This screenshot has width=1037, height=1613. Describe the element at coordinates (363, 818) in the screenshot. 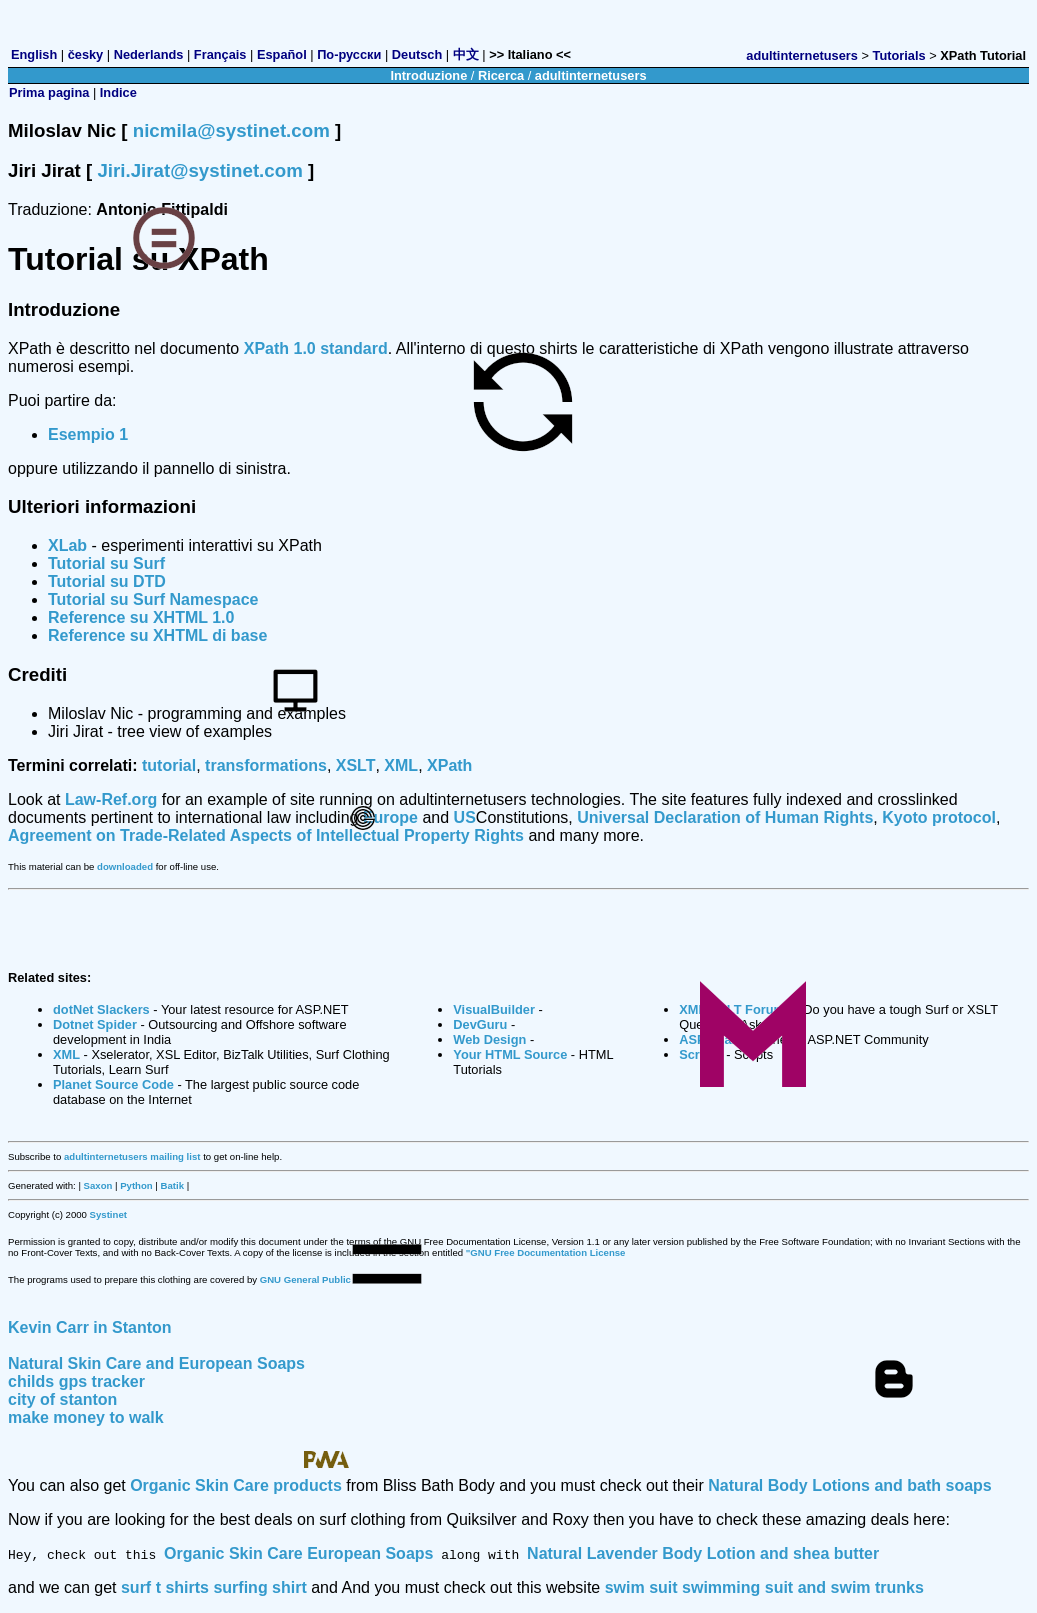

I see `greptimedb logo` at that location.